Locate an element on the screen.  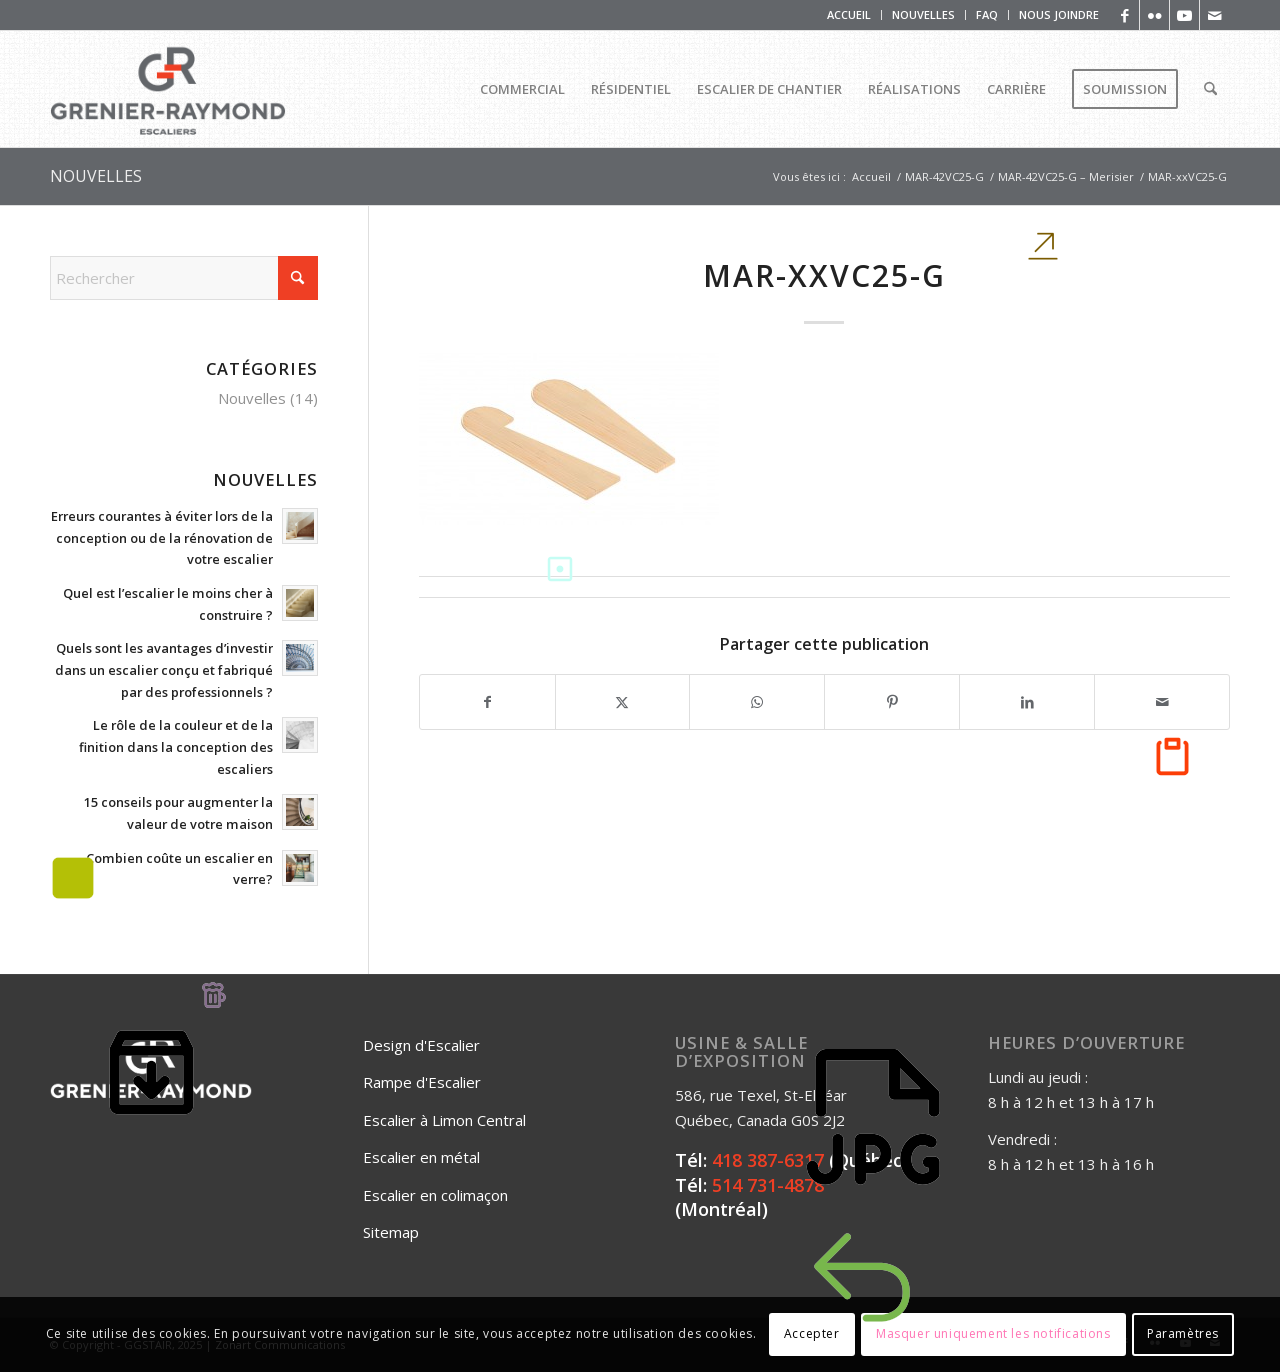
view or open a JPG image file is located at coordinates (877, 1122).